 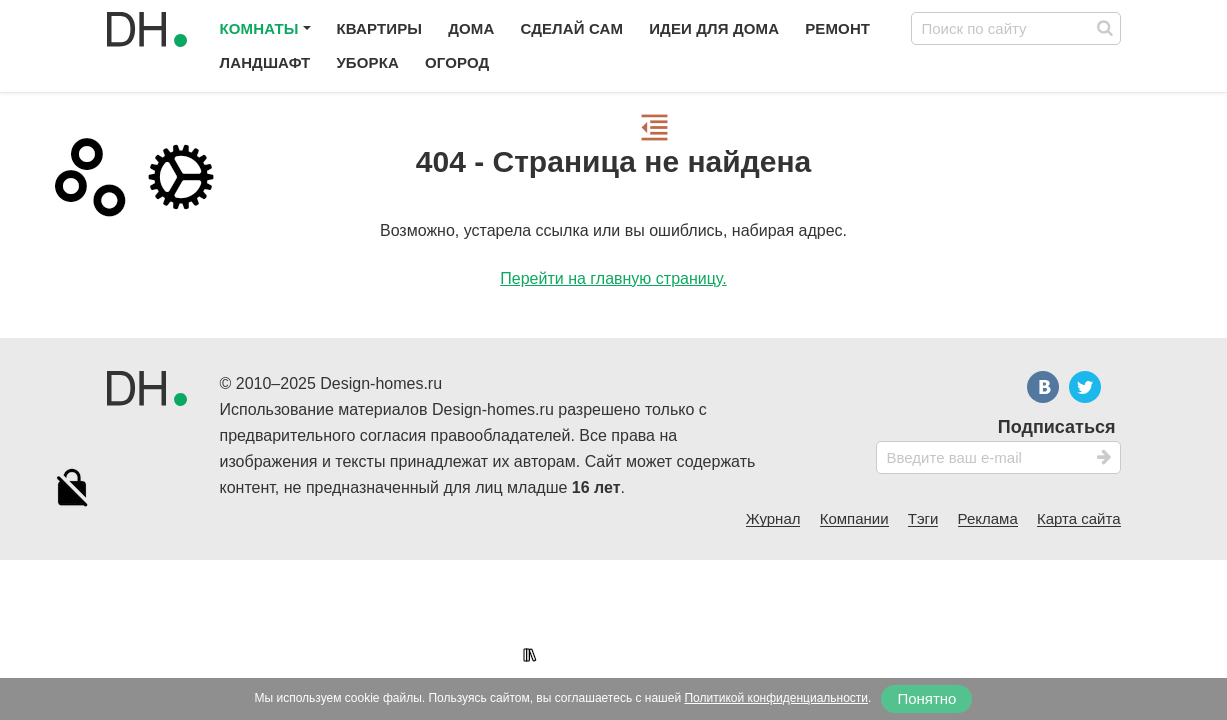 What do you see at coordinates (181, 177) in the screenshot?
I see `access settings` at bounding box center [181, 177].